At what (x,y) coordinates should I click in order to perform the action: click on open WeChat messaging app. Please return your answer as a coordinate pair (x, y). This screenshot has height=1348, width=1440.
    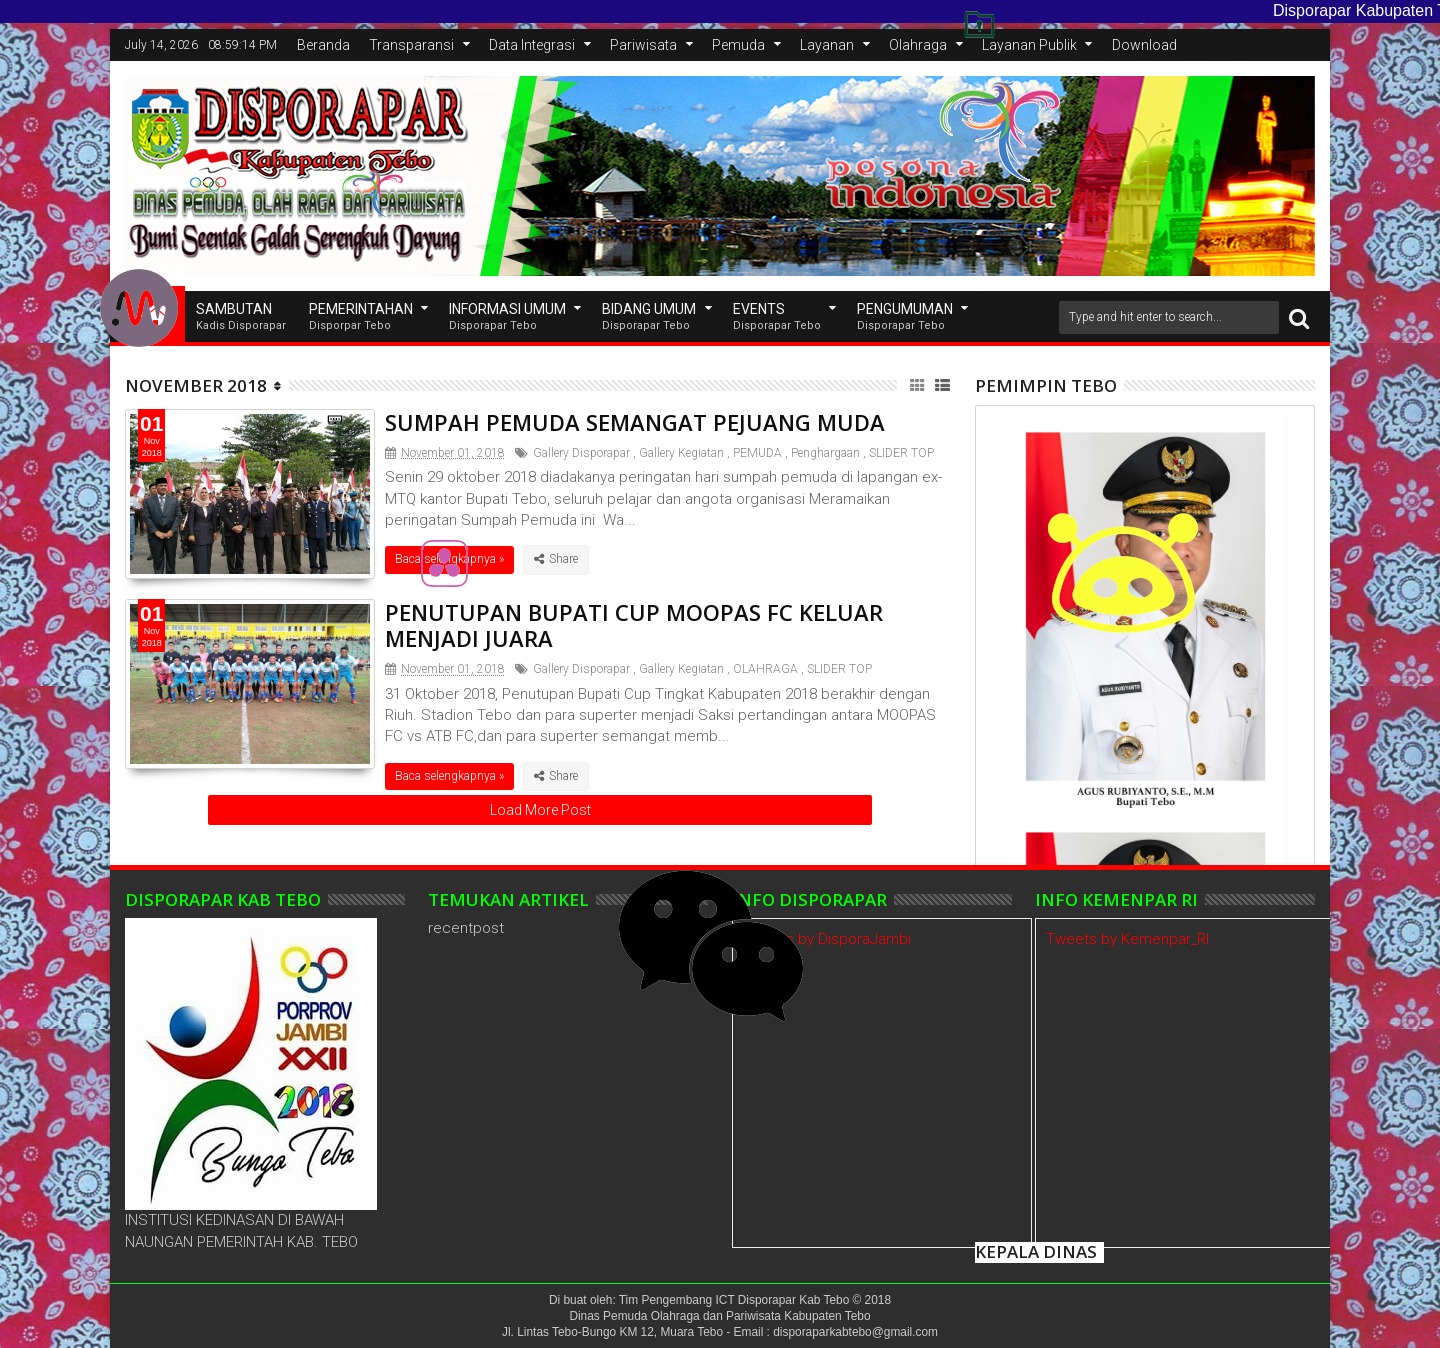
    Looking at the image, I should click on (711, 946).